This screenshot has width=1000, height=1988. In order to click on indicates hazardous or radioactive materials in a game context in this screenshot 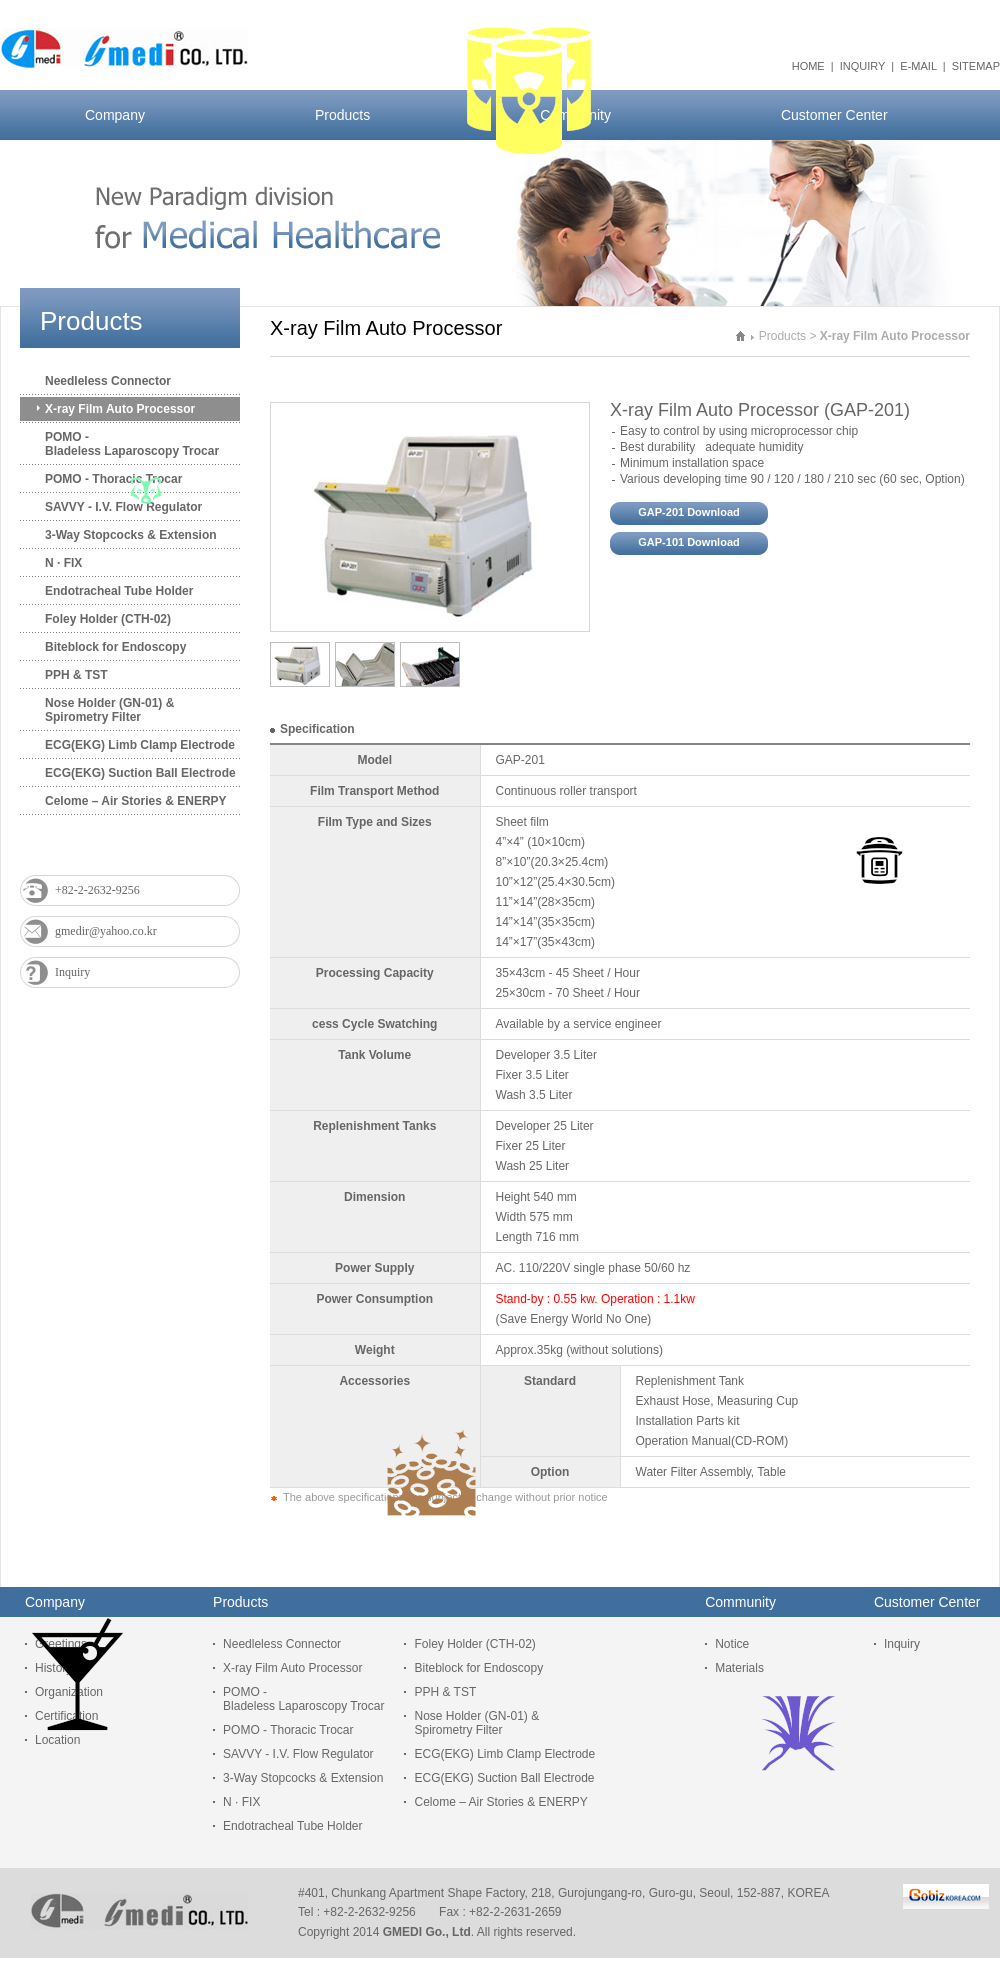, I will do `click(529, 90)`.